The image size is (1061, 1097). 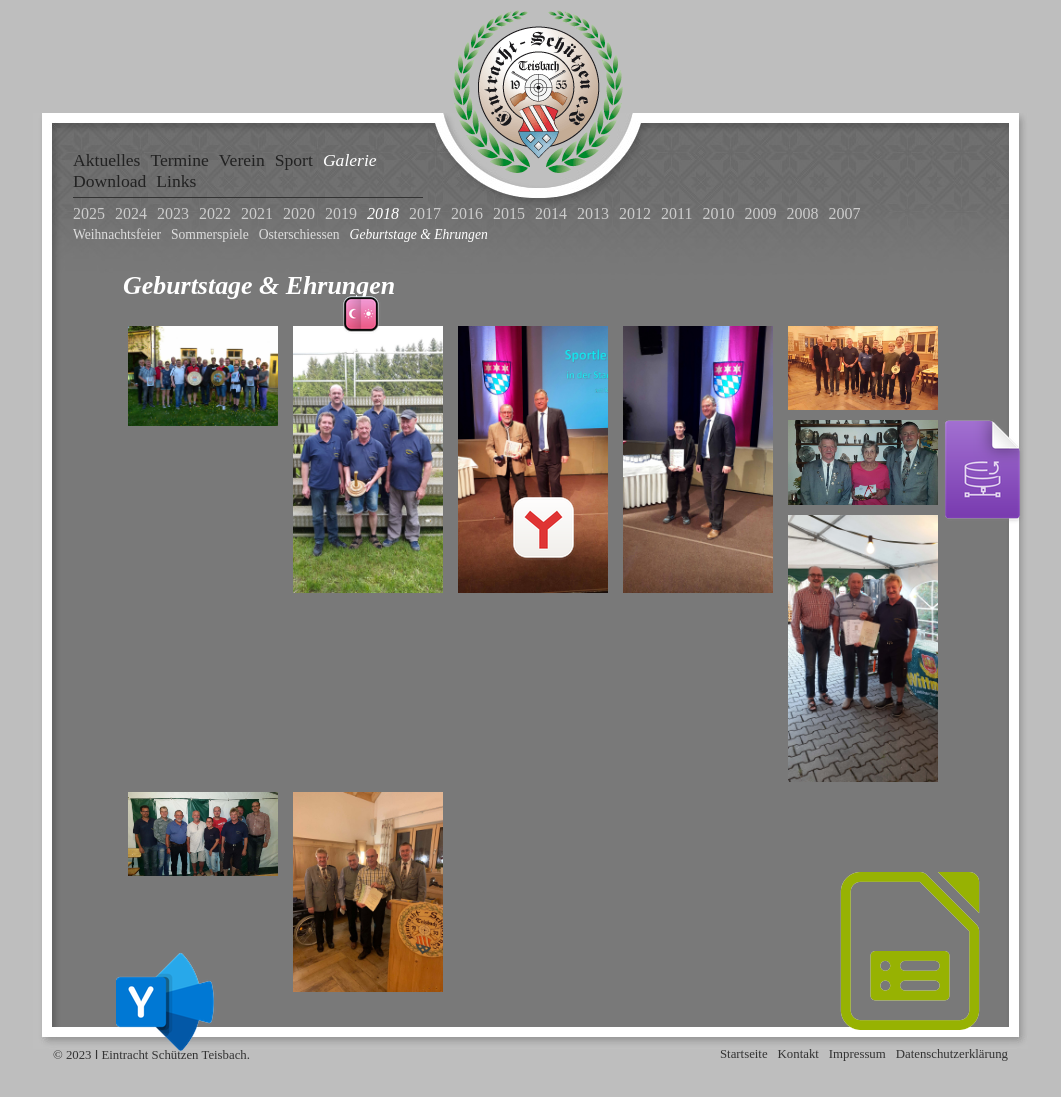 What do you see at coordinates (543, 527) in the screenshot?
I see `open yandex browser` at bounding box center [543, 527].